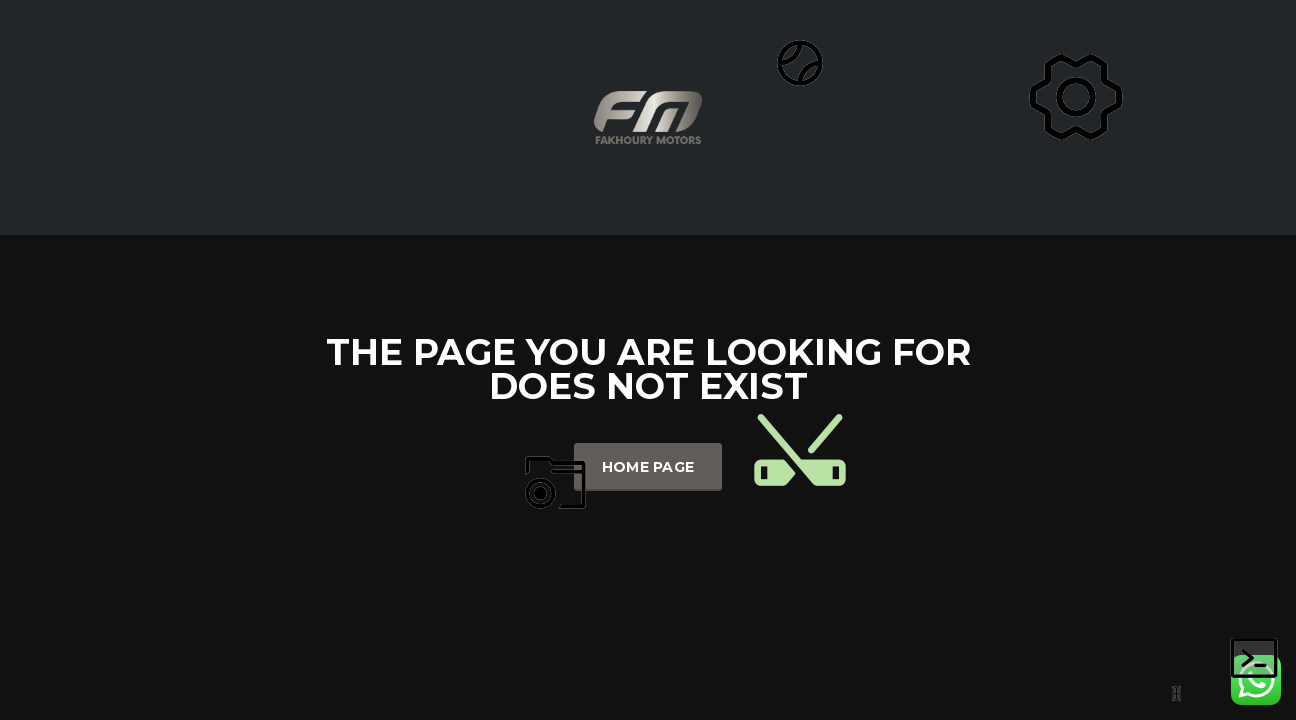 Image resolution: width=1296 pixels, height=720 pixels. What do you see at coordinates (1076, 97) in the screenshot?
I see `access settings or preferences` at bounding box center [1076, 97].